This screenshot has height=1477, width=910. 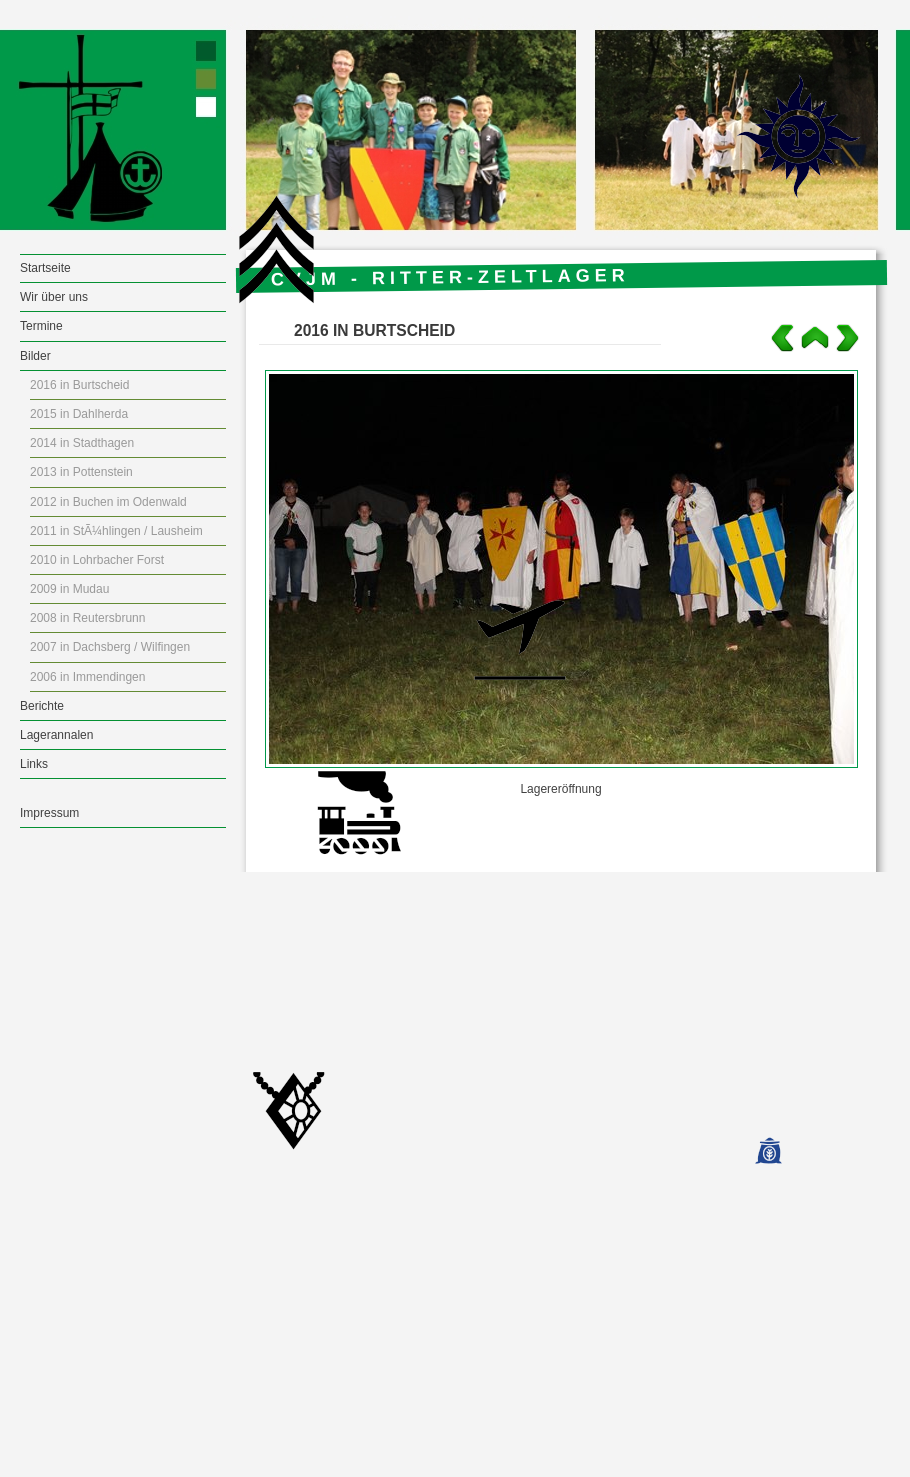 What do you see at coordinates (359, 812) in the screenshot?
I see `access train or railway games` at bounding box center [359, 812].